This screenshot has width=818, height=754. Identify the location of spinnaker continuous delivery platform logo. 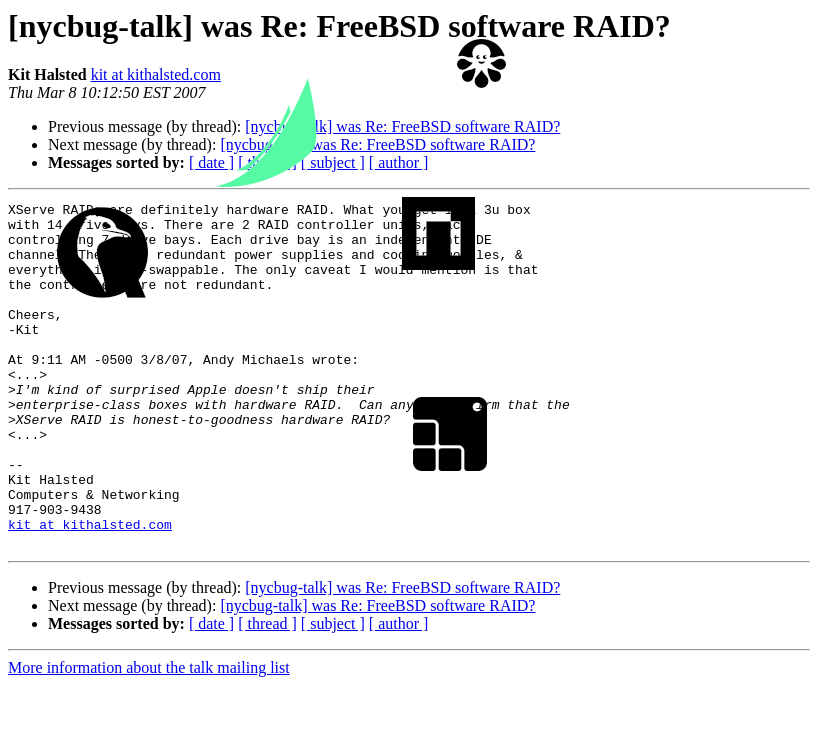
(265, 132).